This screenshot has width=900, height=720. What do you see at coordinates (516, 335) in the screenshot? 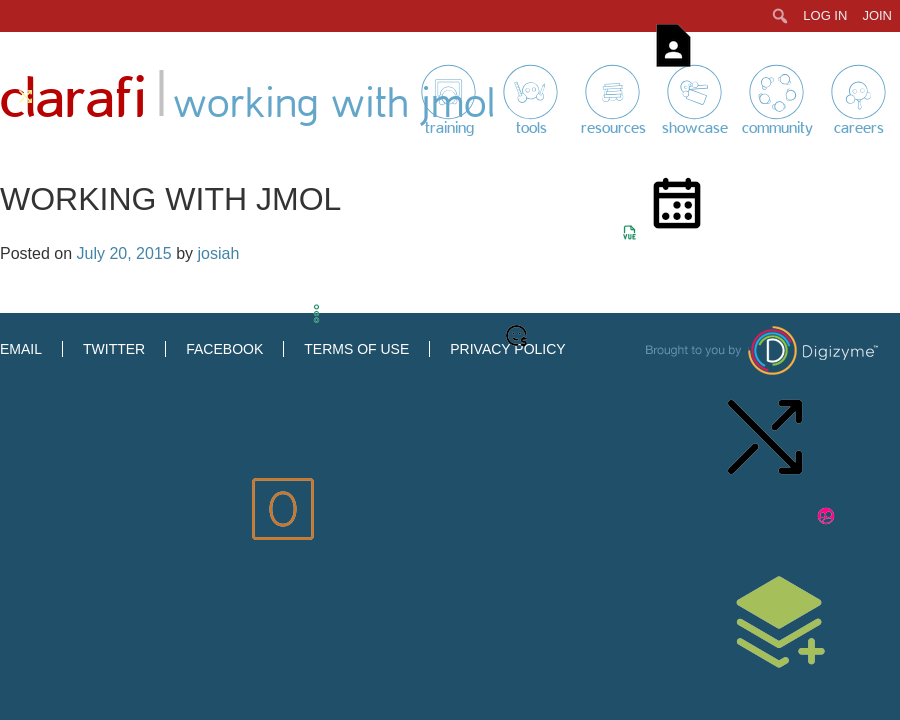
I see `view account balance or earnings` at bounding box center [516, 335].